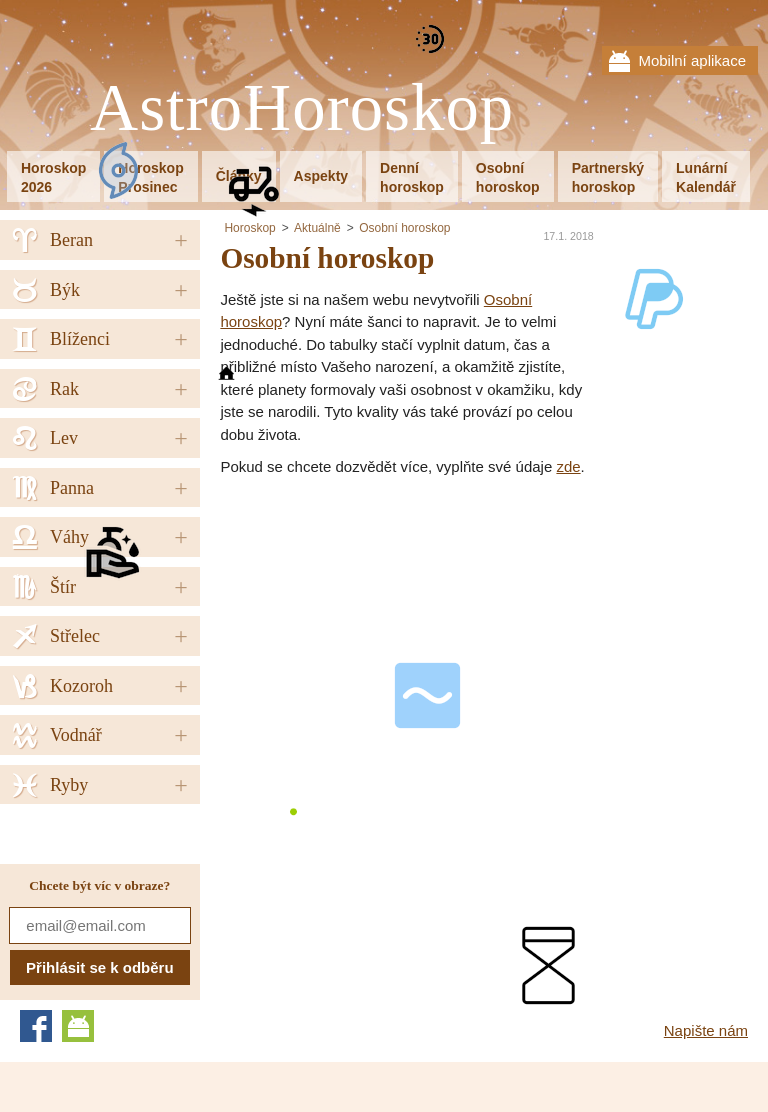 The height and width of the screenshot is (1112, 768). I want to click on select electric moped as transportation mode, so click(254, 189).